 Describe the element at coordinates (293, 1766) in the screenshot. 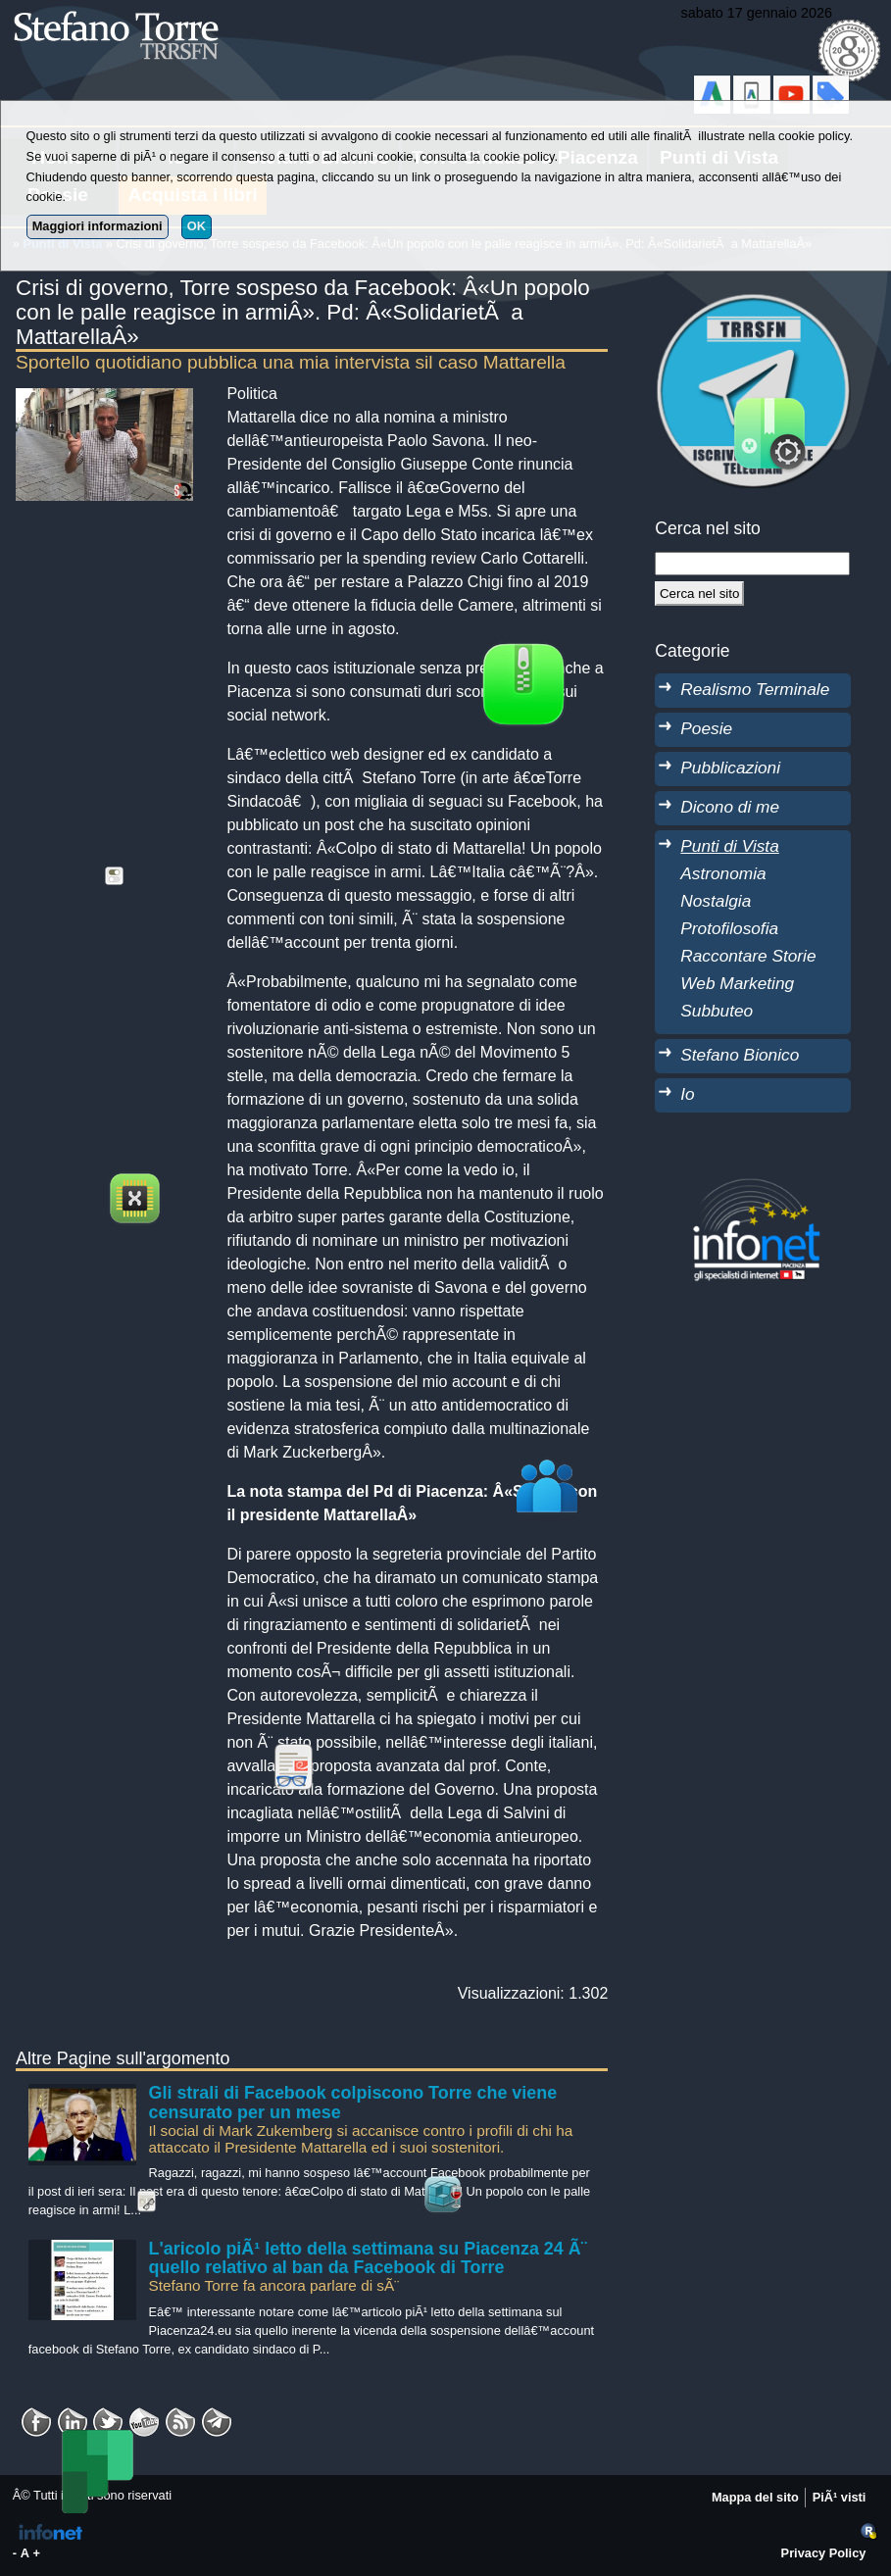

I see `open atril document viewer` at that location.